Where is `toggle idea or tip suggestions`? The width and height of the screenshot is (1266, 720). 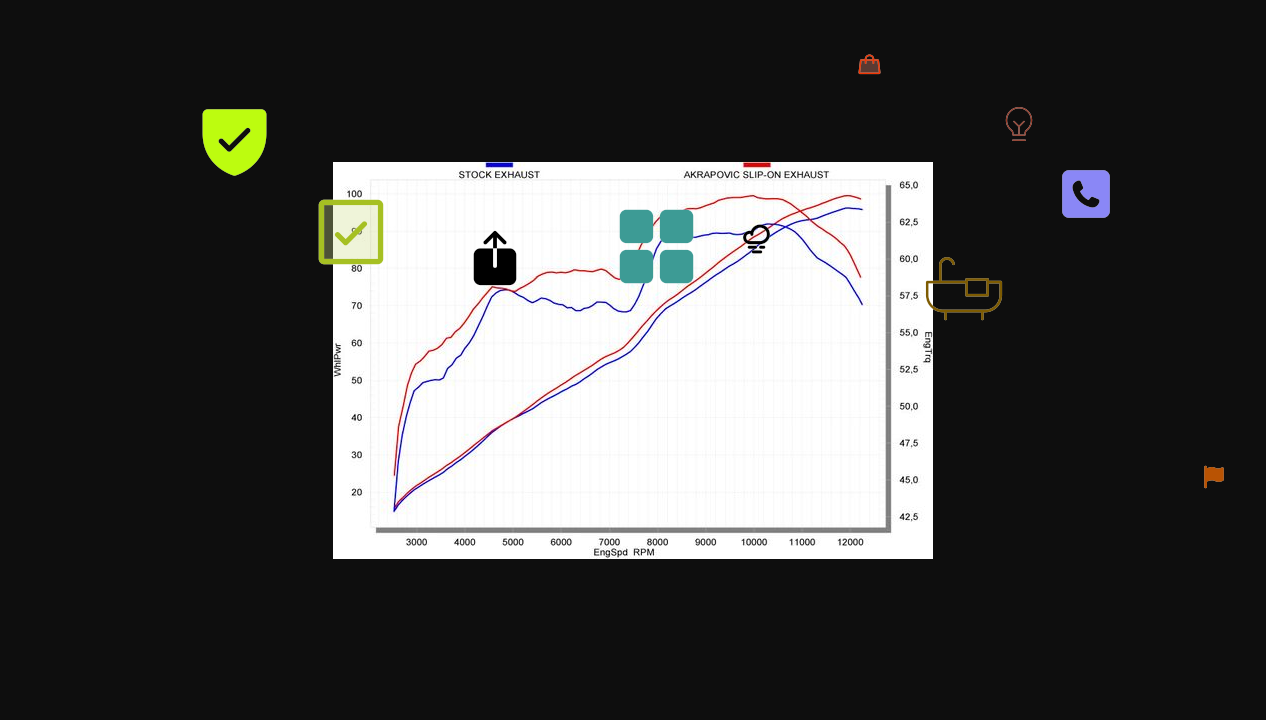 toggle idea or tip suggestions is located at coordinates (1019, 124).